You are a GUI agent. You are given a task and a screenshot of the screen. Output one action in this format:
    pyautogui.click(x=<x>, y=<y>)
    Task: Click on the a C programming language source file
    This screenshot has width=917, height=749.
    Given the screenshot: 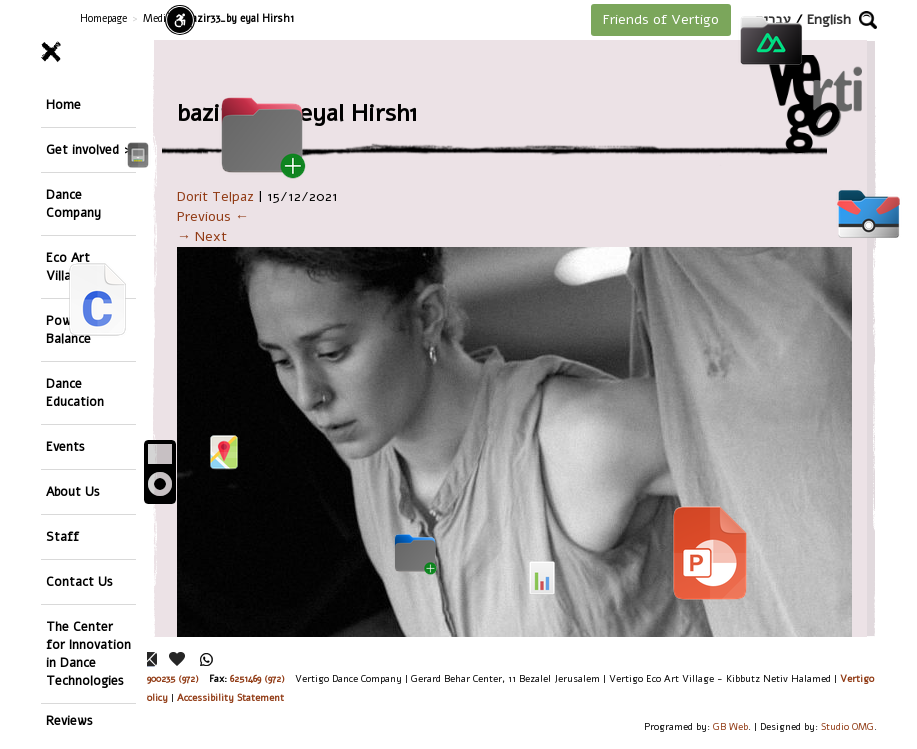 What is the action you would take?
    pyautogui.click(x=97, y=299)
    